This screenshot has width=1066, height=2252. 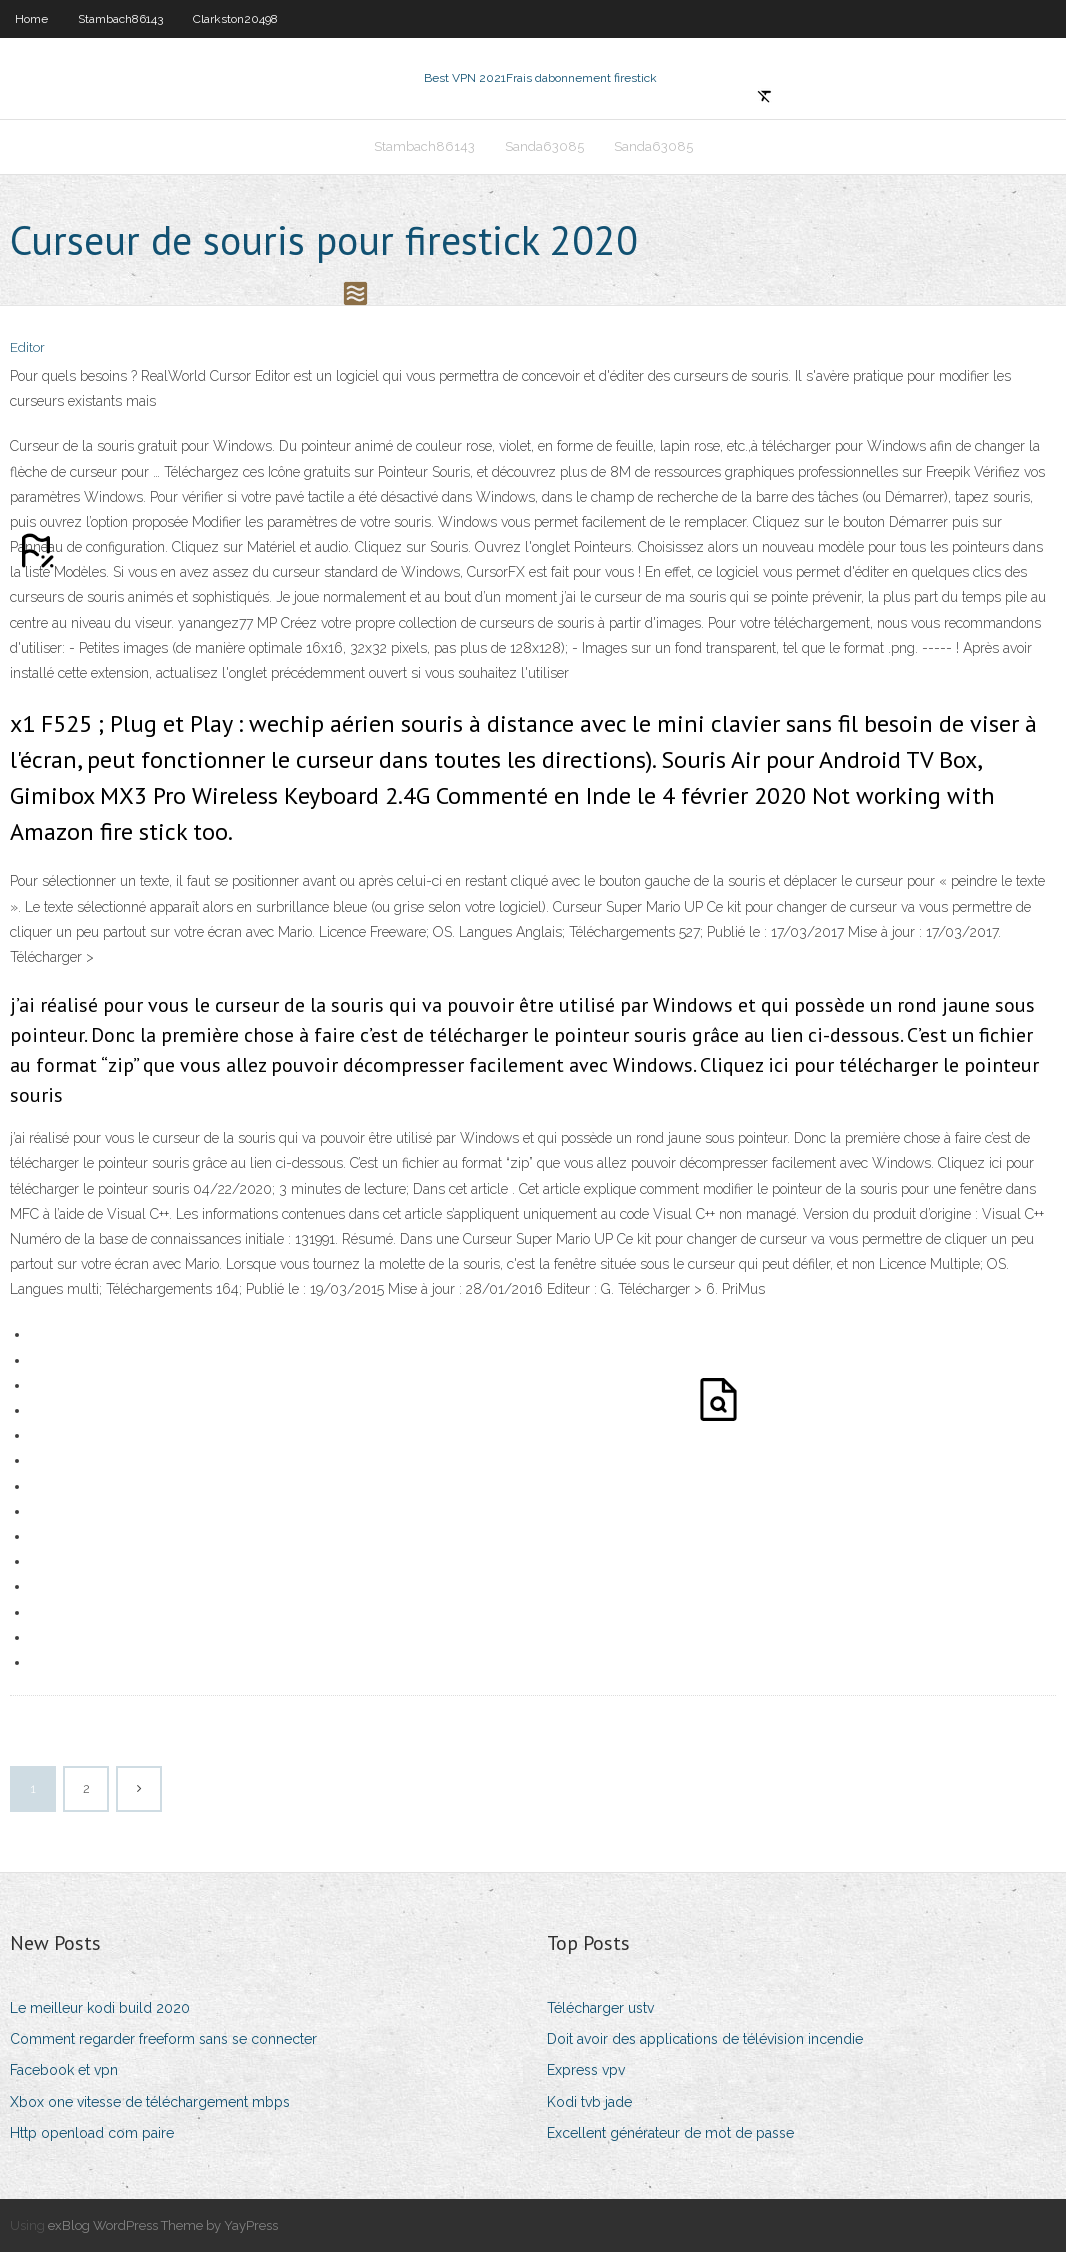 What do you see at coordinates (765, 96) in the screenshot?
I see `clear text formatting` at bounding box center [765, 96].